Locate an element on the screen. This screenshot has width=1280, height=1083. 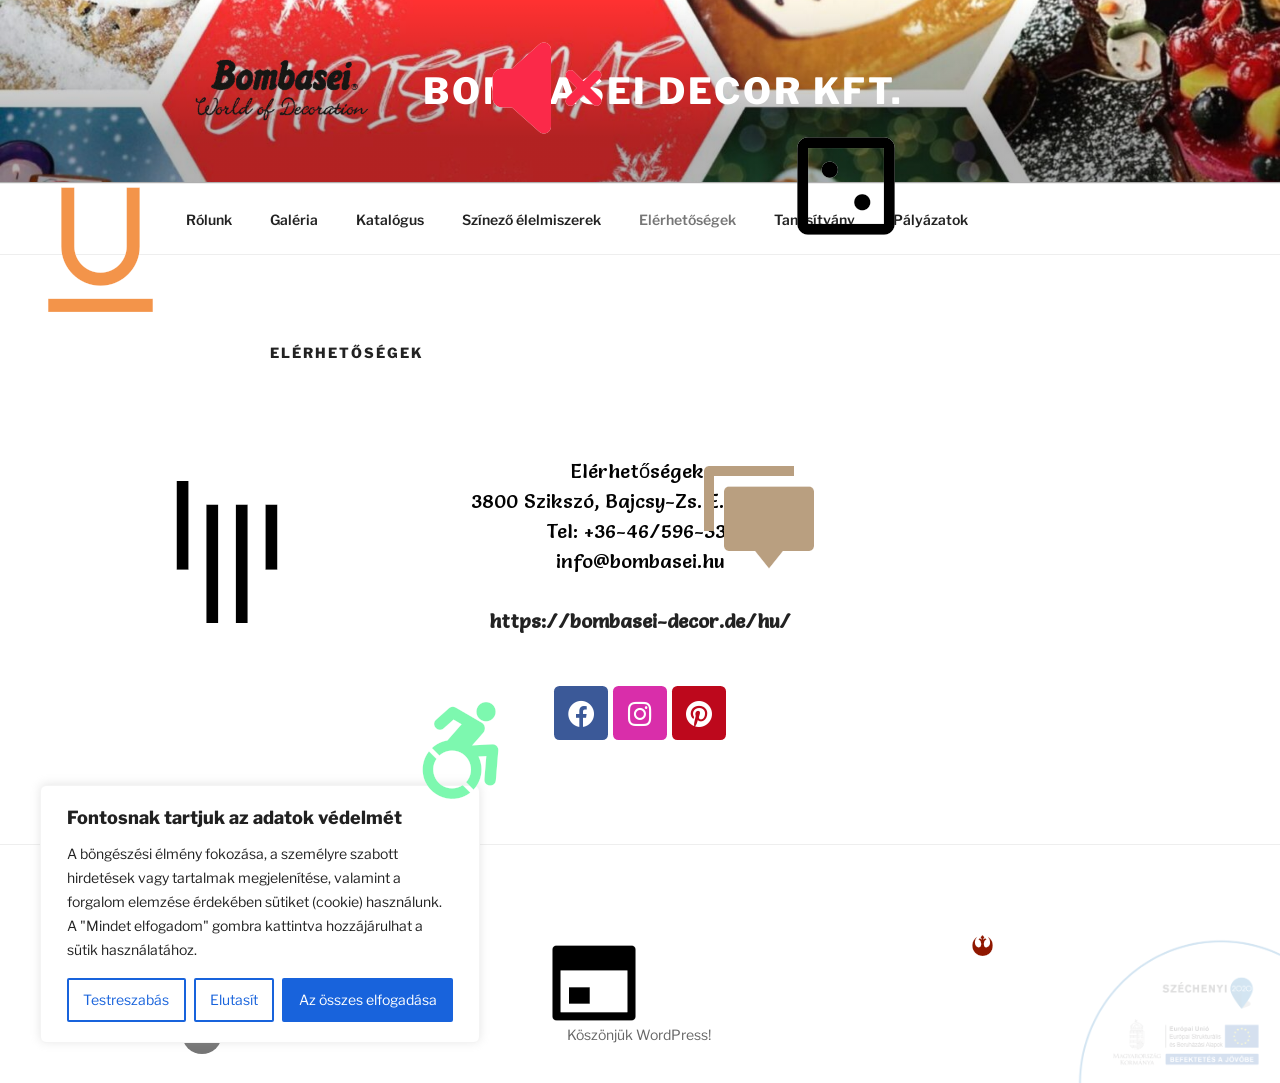
switch to calendar view is located at coordinates (594, 983).